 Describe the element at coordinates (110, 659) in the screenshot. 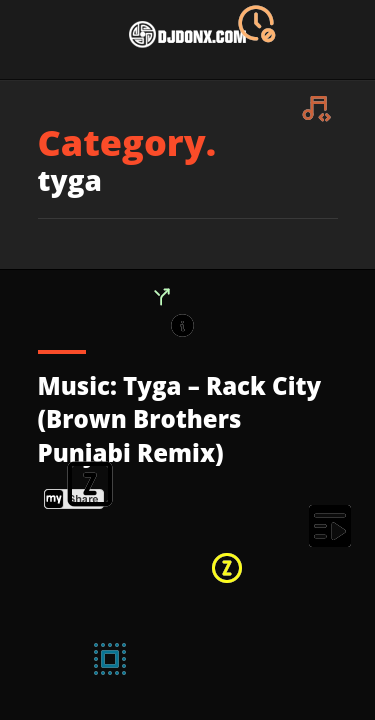

I see `adjust margin spacing around an element` at that location.